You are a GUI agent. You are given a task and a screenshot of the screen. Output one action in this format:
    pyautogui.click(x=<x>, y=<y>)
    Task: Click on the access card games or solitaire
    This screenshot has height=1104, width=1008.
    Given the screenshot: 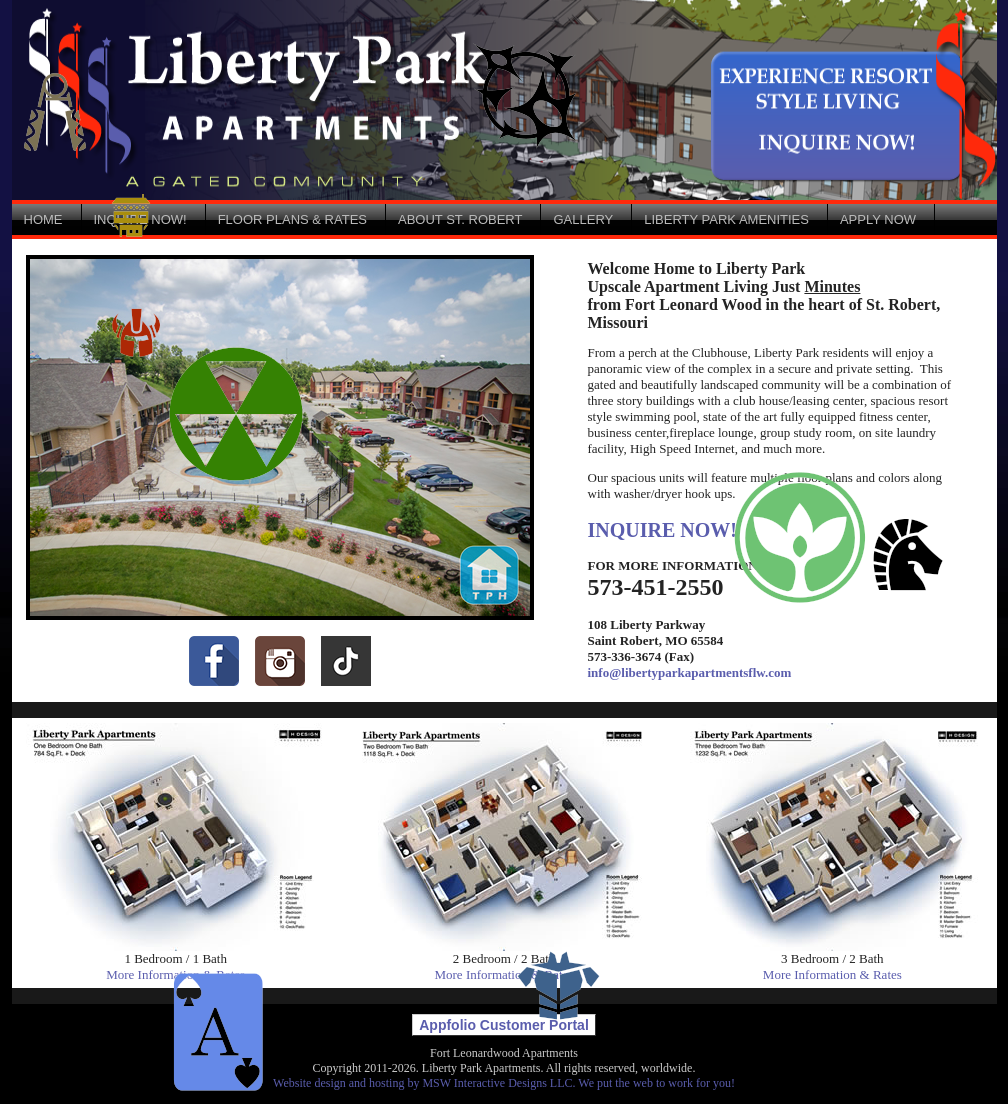 What is the action you would take?
    pyautogui.click(x=218, y=1032)
    